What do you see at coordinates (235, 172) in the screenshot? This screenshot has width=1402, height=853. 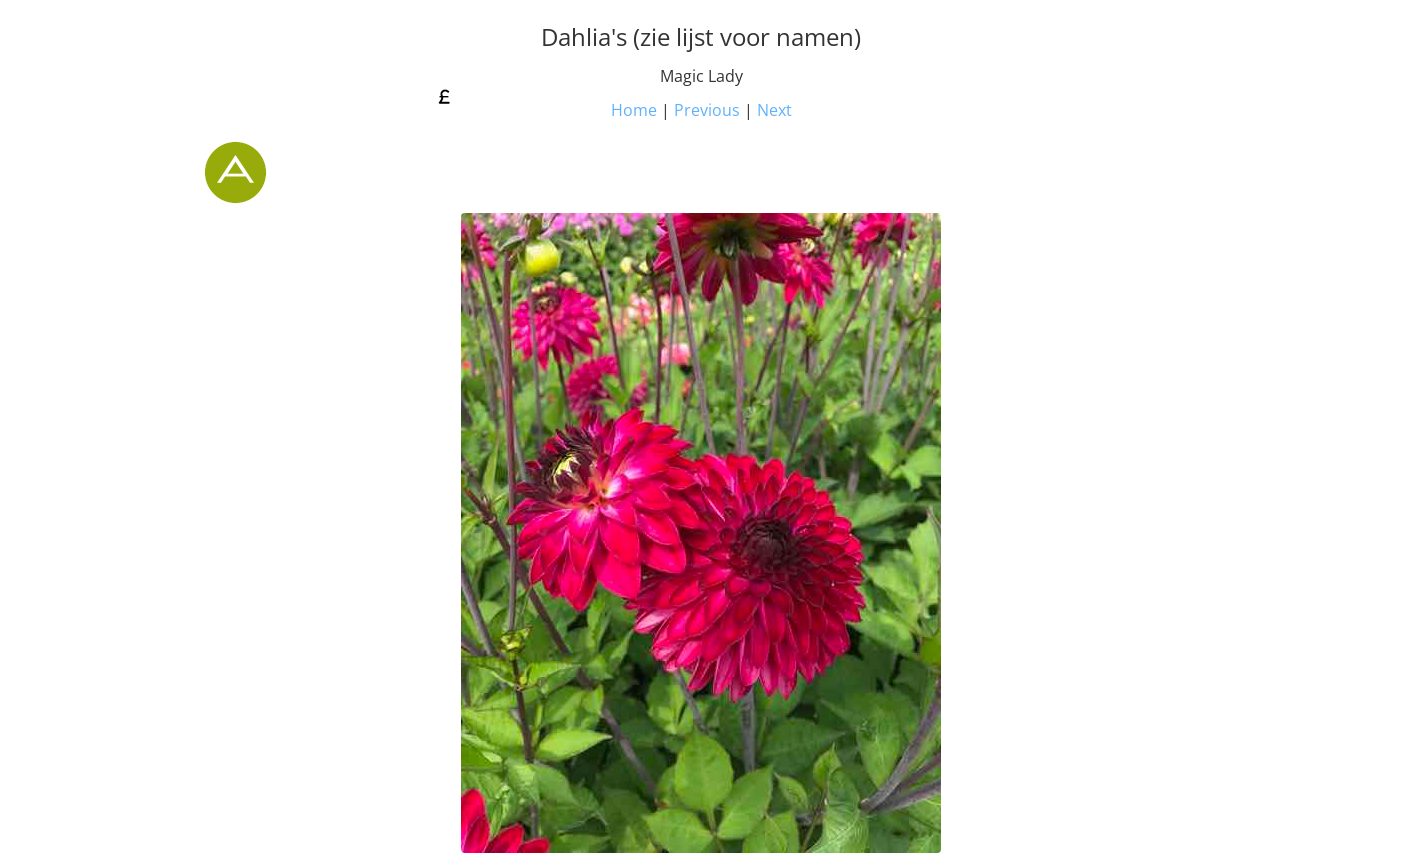 I see `app.net (adn) logo` at bounding box center [235, 172].